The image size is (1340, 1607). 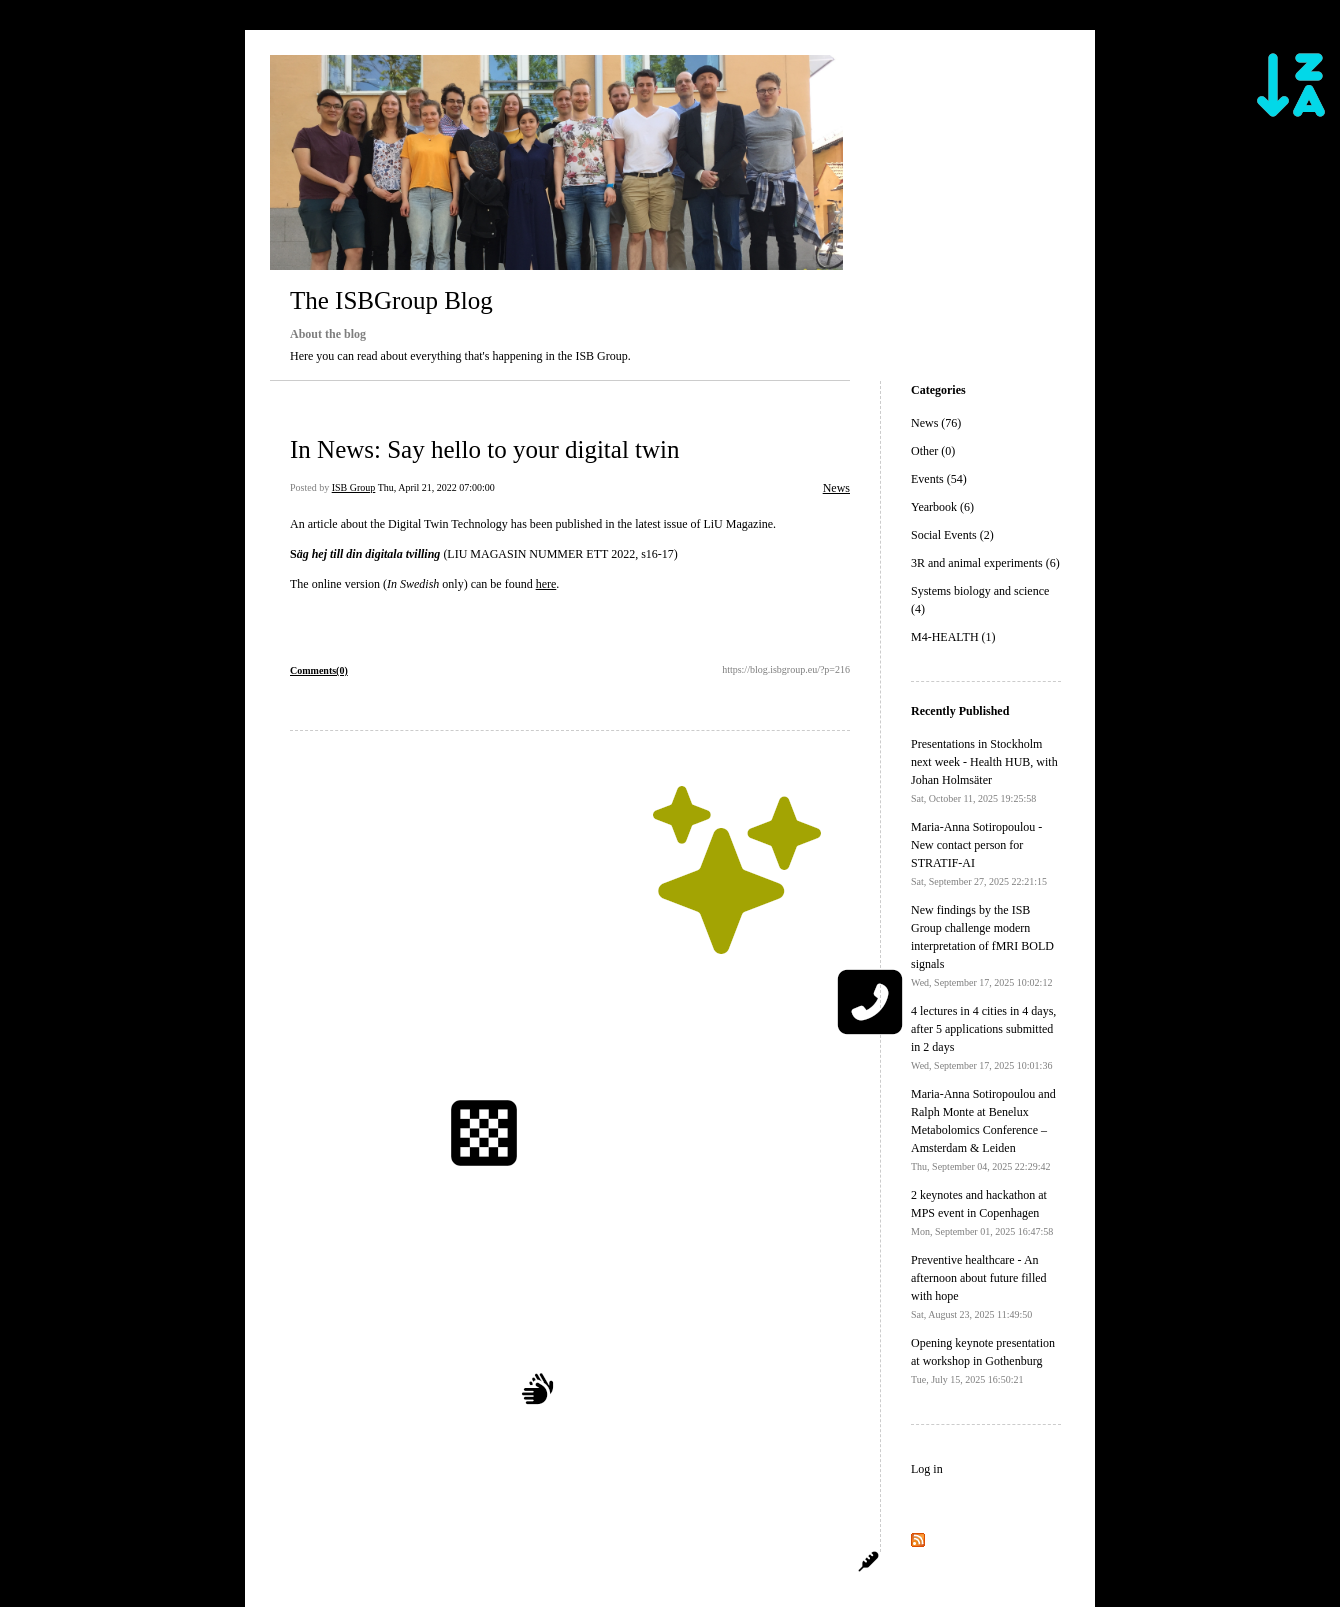 What do you see at coordinates (537, 1388) in the screenshot?
I see `indicates sign language or accessibility features` at bounding box center [537, 1388].